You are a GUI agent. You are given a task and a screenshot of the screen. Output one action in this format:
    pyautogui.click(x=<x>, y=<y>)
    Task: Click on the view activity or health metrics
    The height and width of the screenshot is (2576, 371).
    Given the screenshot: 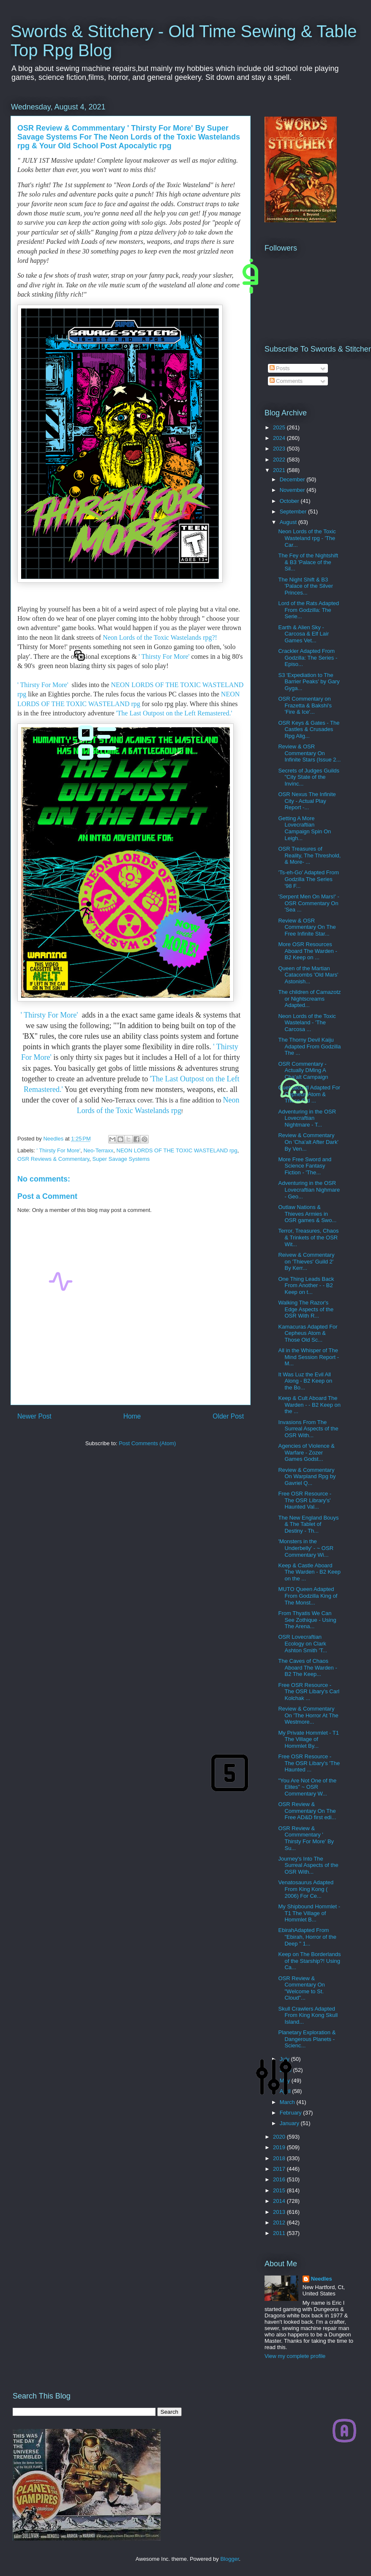 What is the action you would take?
    pyautogui.click(x=60, y=1281)
    